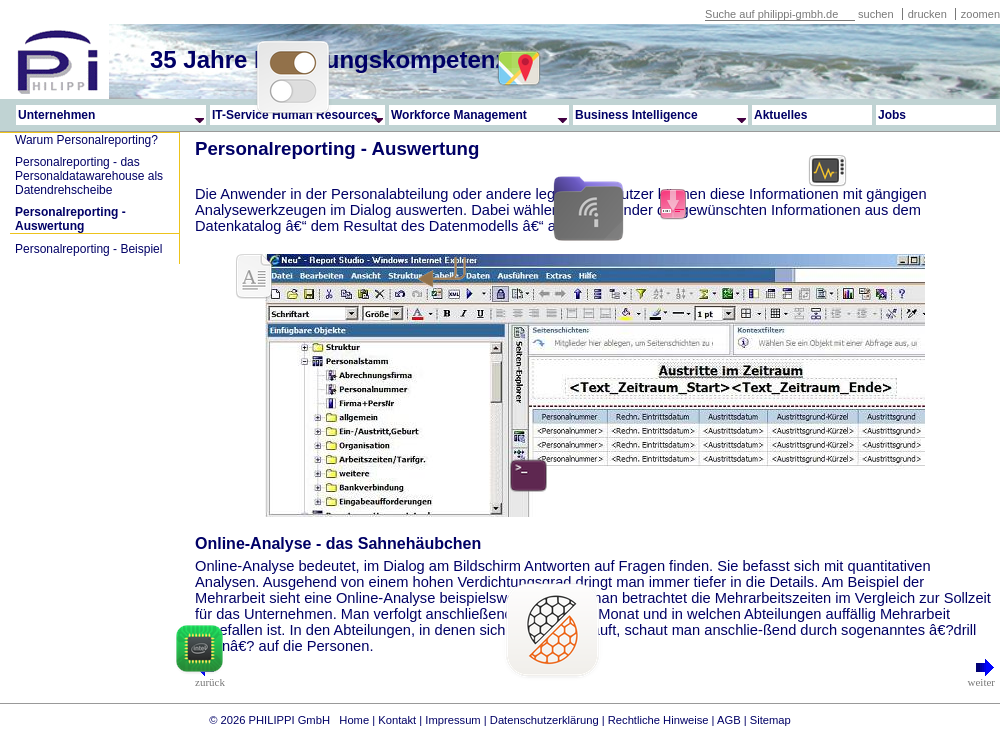  I want to click on open unity tweak tool settings, so click(293, 77).